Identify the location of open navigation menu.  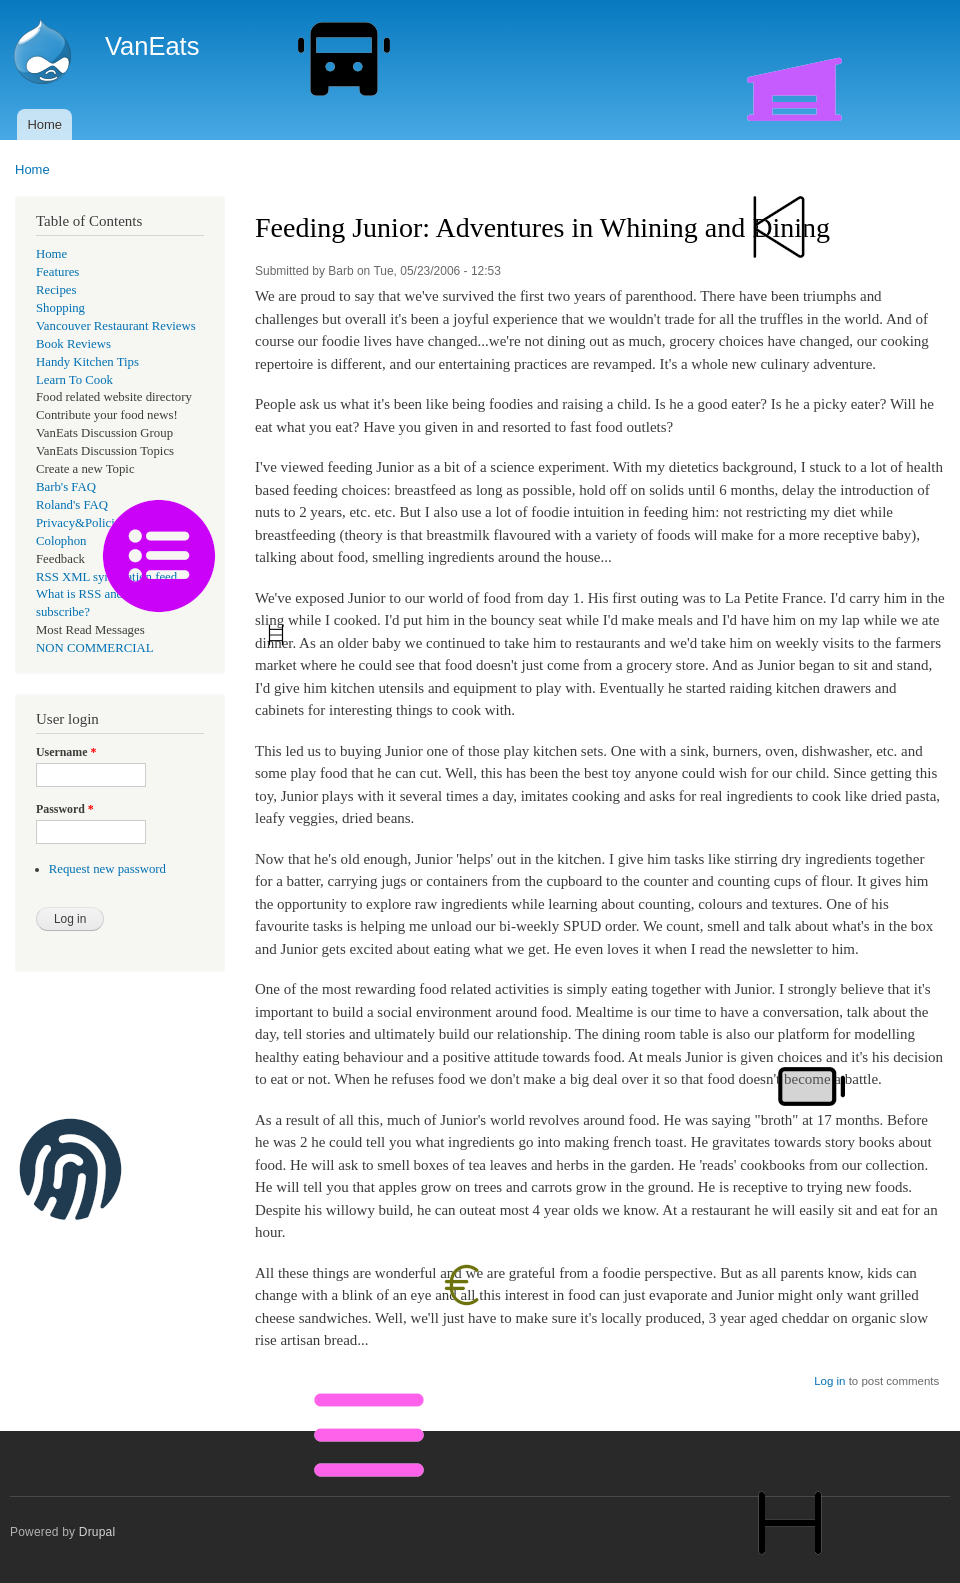
(369, 1435).